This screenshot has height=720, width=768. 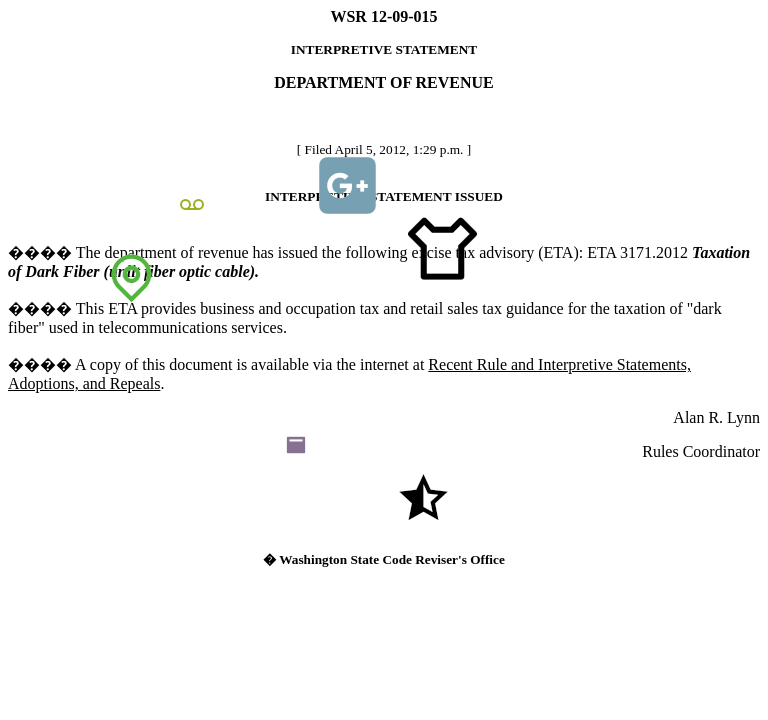 What do you see at coordinates (347, 185) in the screenshot?
I see `sign in with Google+` at bounding box center [347, 185].